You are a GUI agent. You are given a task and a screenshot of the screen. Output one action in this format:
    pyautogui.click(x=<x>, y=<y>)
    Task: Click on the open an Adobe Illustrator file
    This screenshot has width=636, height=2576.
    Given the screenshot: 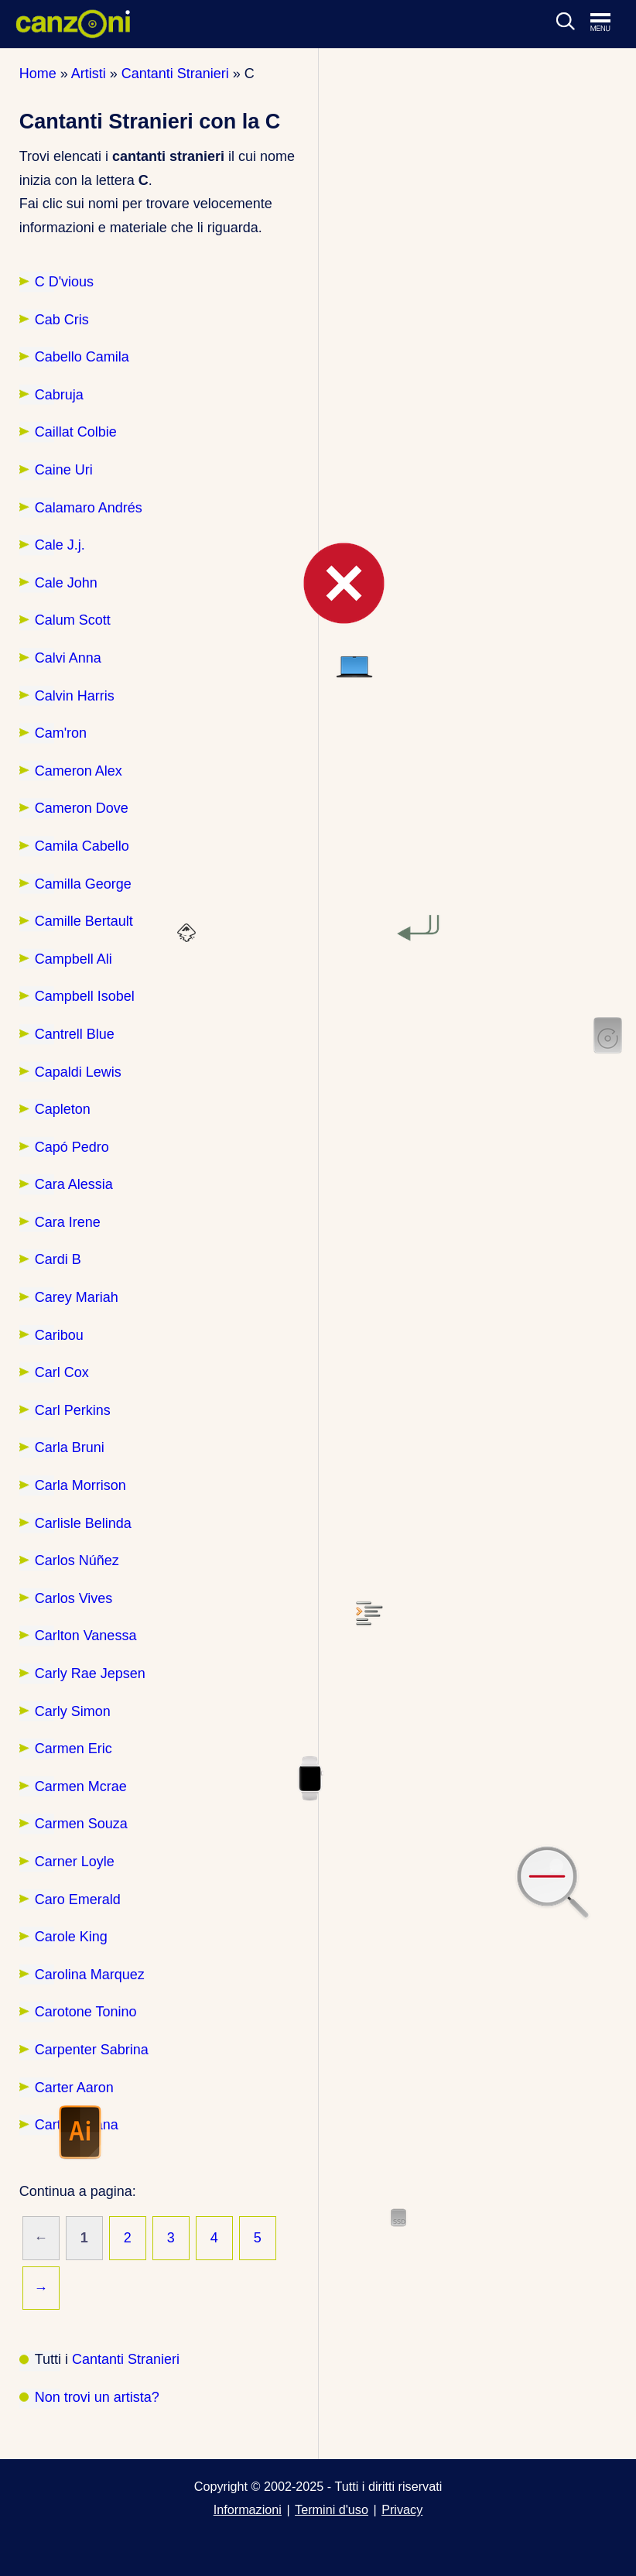 What is the action you would take?
    pyautogui.click(x=80, y=2132)
    